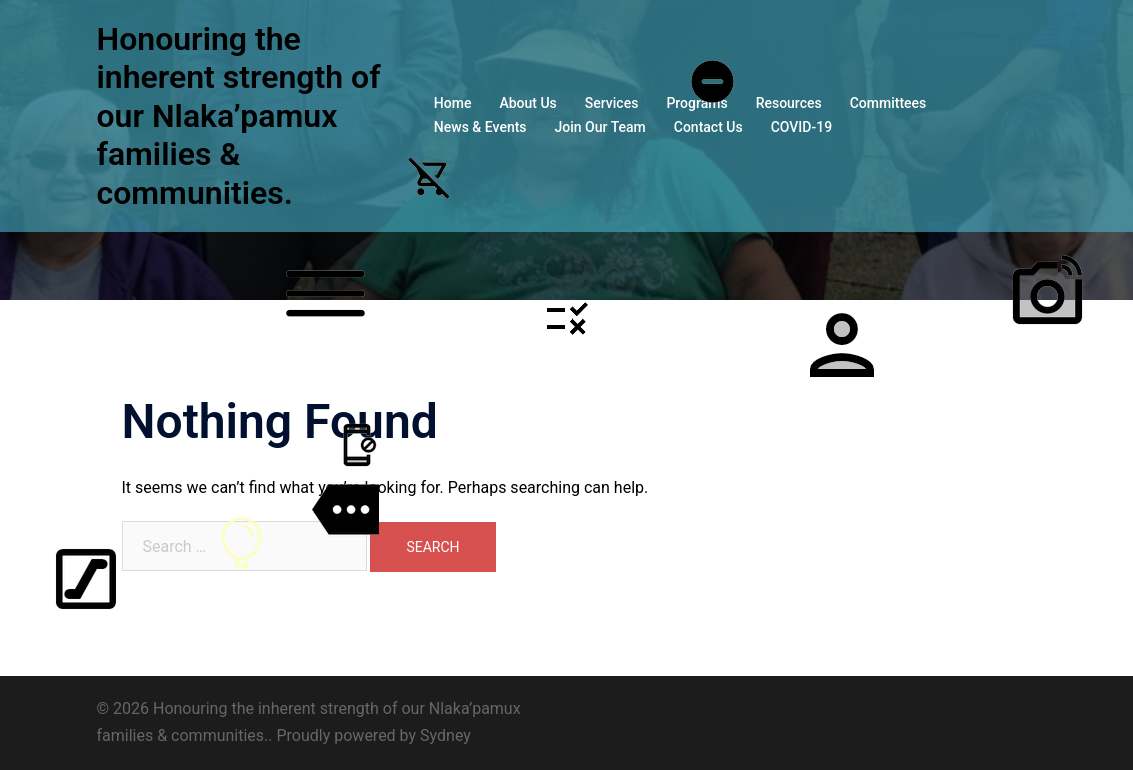 The height and width of the screenshot is (770, 1133). Describe the element at coordinates (241, 542) in the screenshot. I see `indicates a celebration or birthday event` at that location.